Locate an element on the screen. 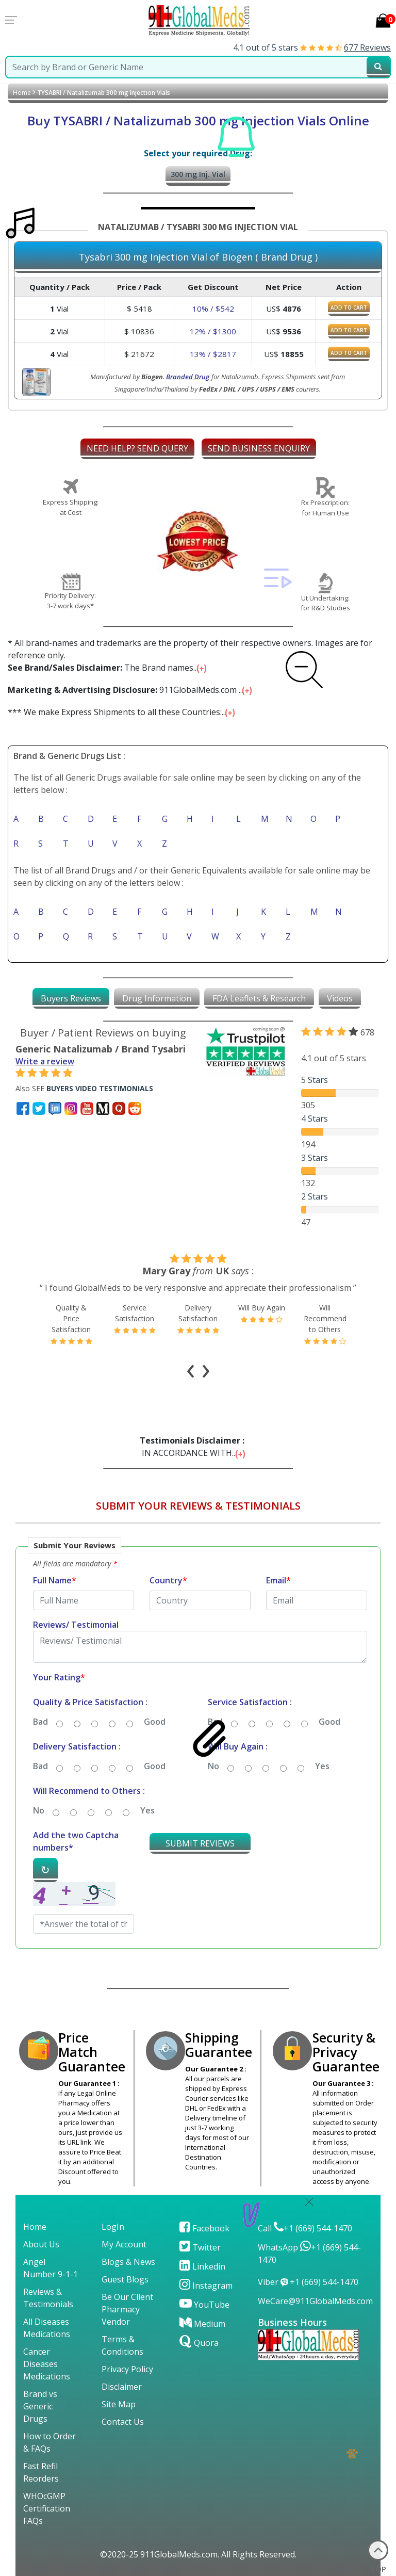  open the Vinted app is located at coordinates (251, 2214).